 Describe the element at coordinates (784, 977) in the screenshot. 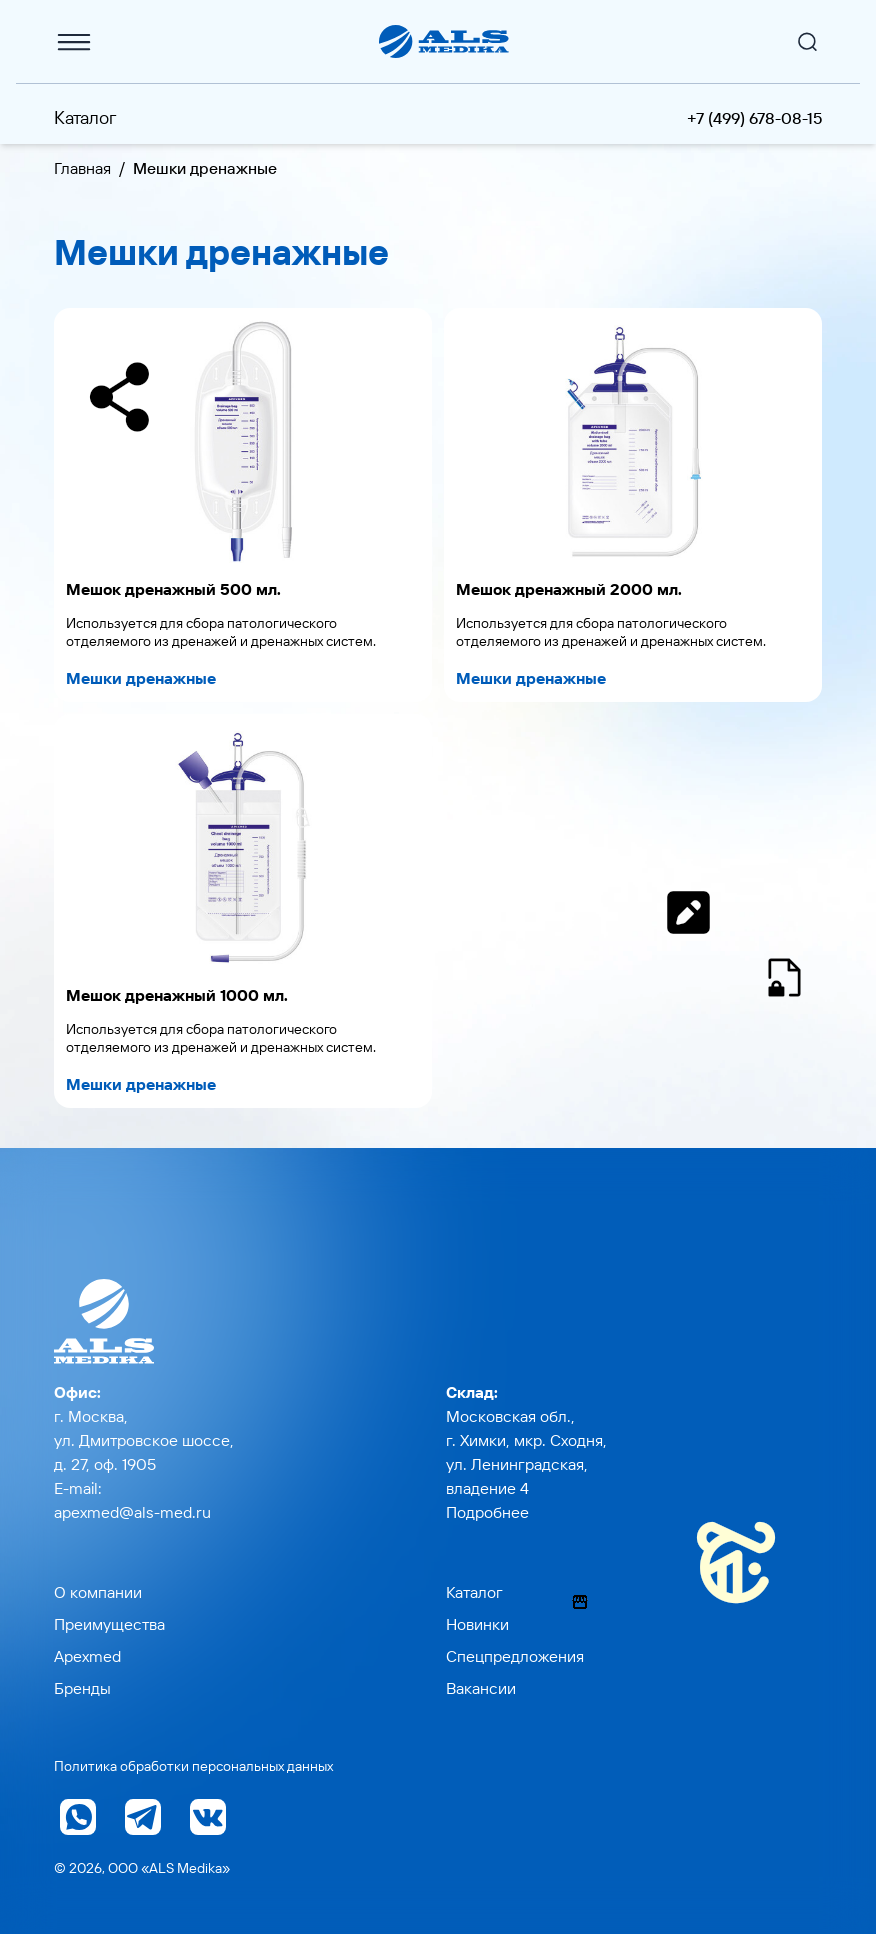

I see `access a password-protected file` at that location.